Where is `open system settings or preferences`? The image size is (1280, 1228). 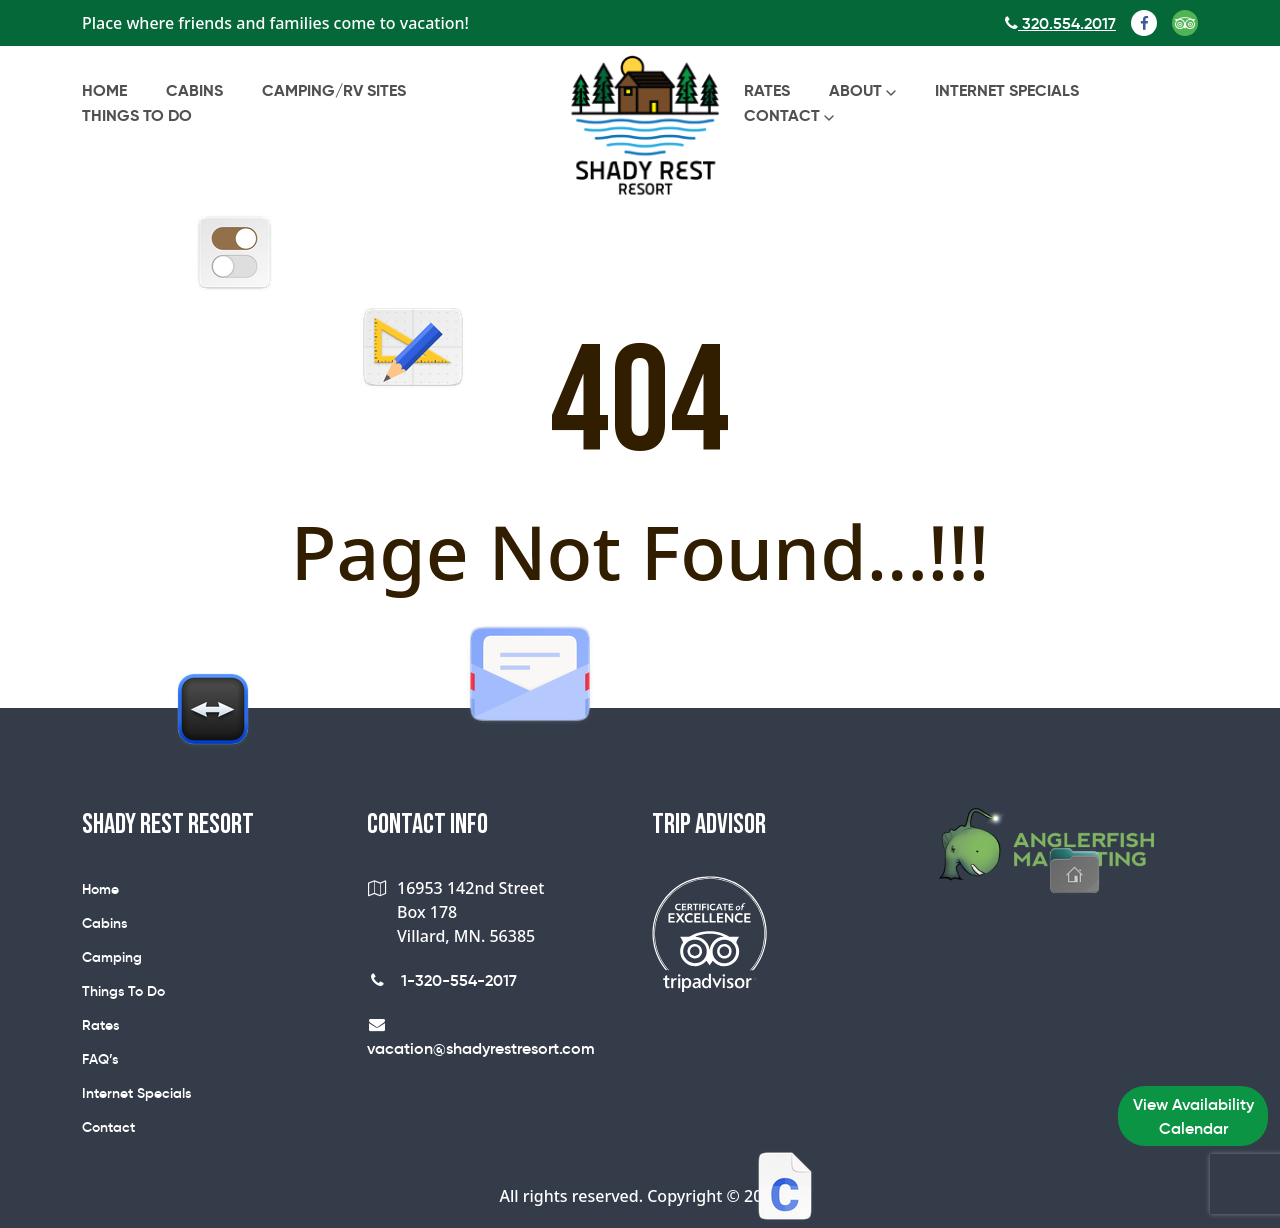 open system settings or preferences is located at coordinates (234, 252).